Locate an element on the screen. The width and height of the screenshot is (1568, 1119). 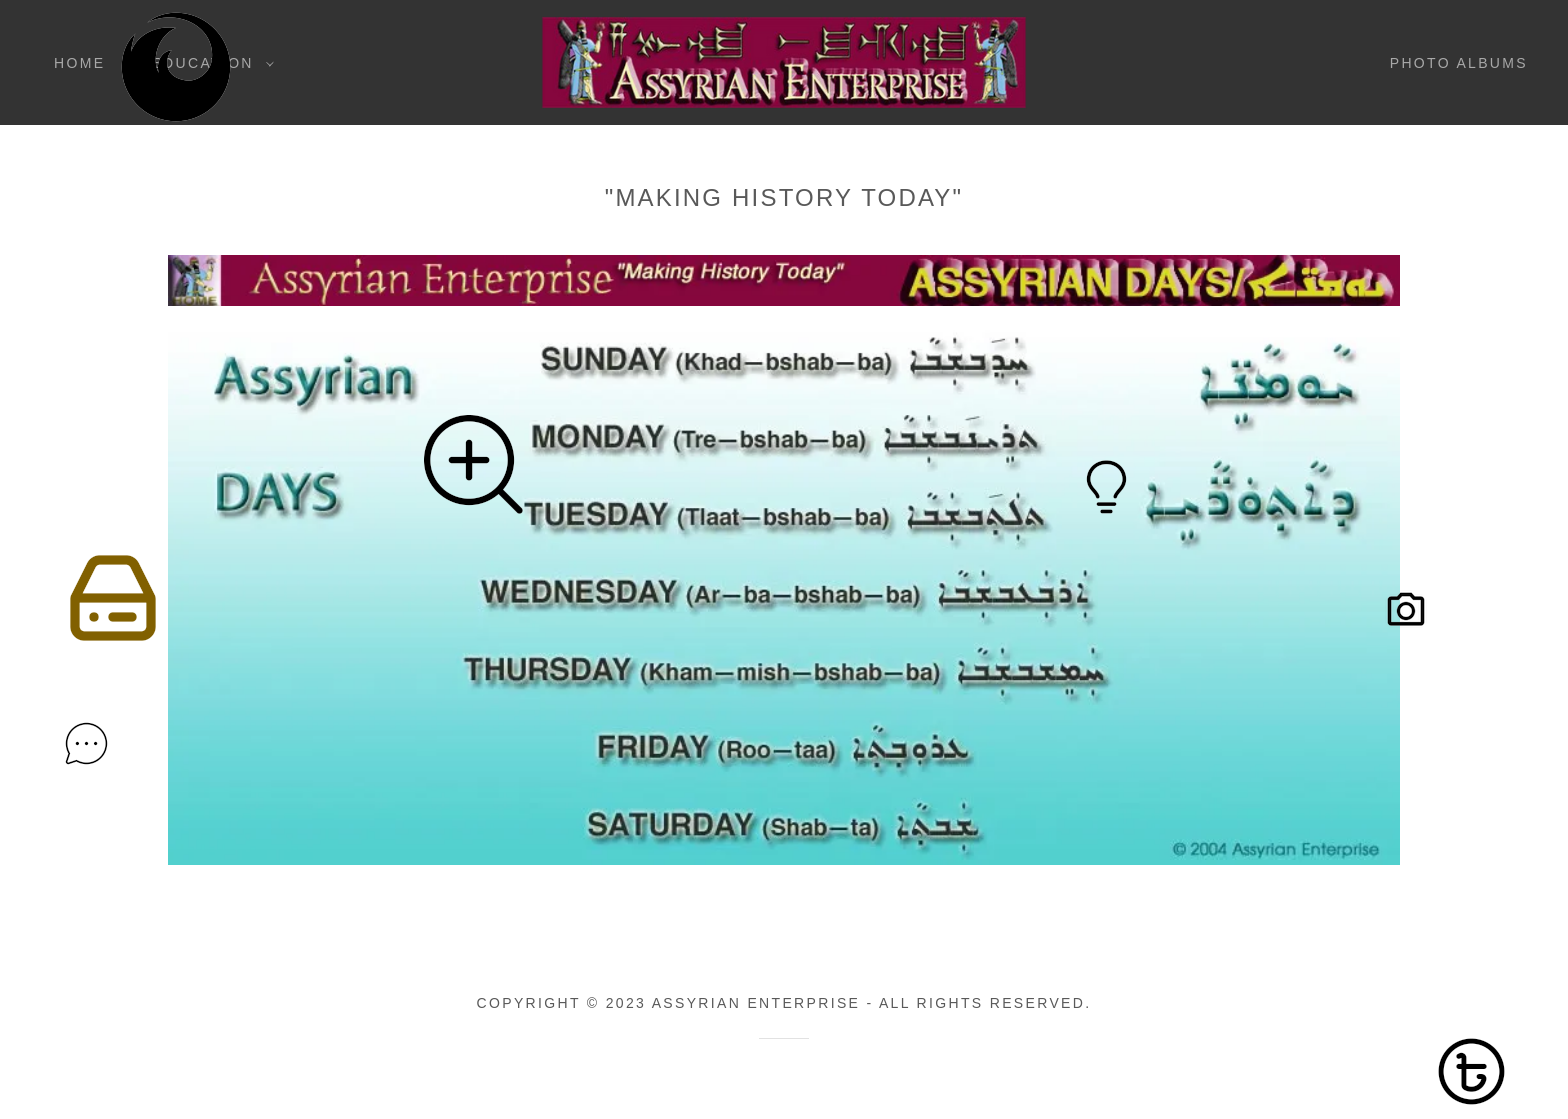
zoom in on content or image is located at coordinates (475, 466).